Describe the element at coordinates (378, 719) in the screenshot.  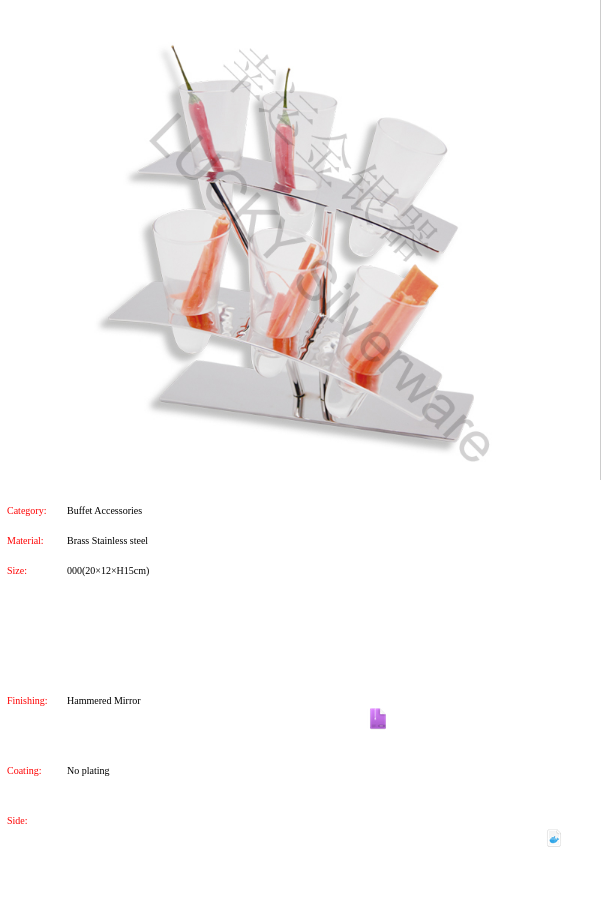
I see `a virtualbox virtual hard disk file` at that location.